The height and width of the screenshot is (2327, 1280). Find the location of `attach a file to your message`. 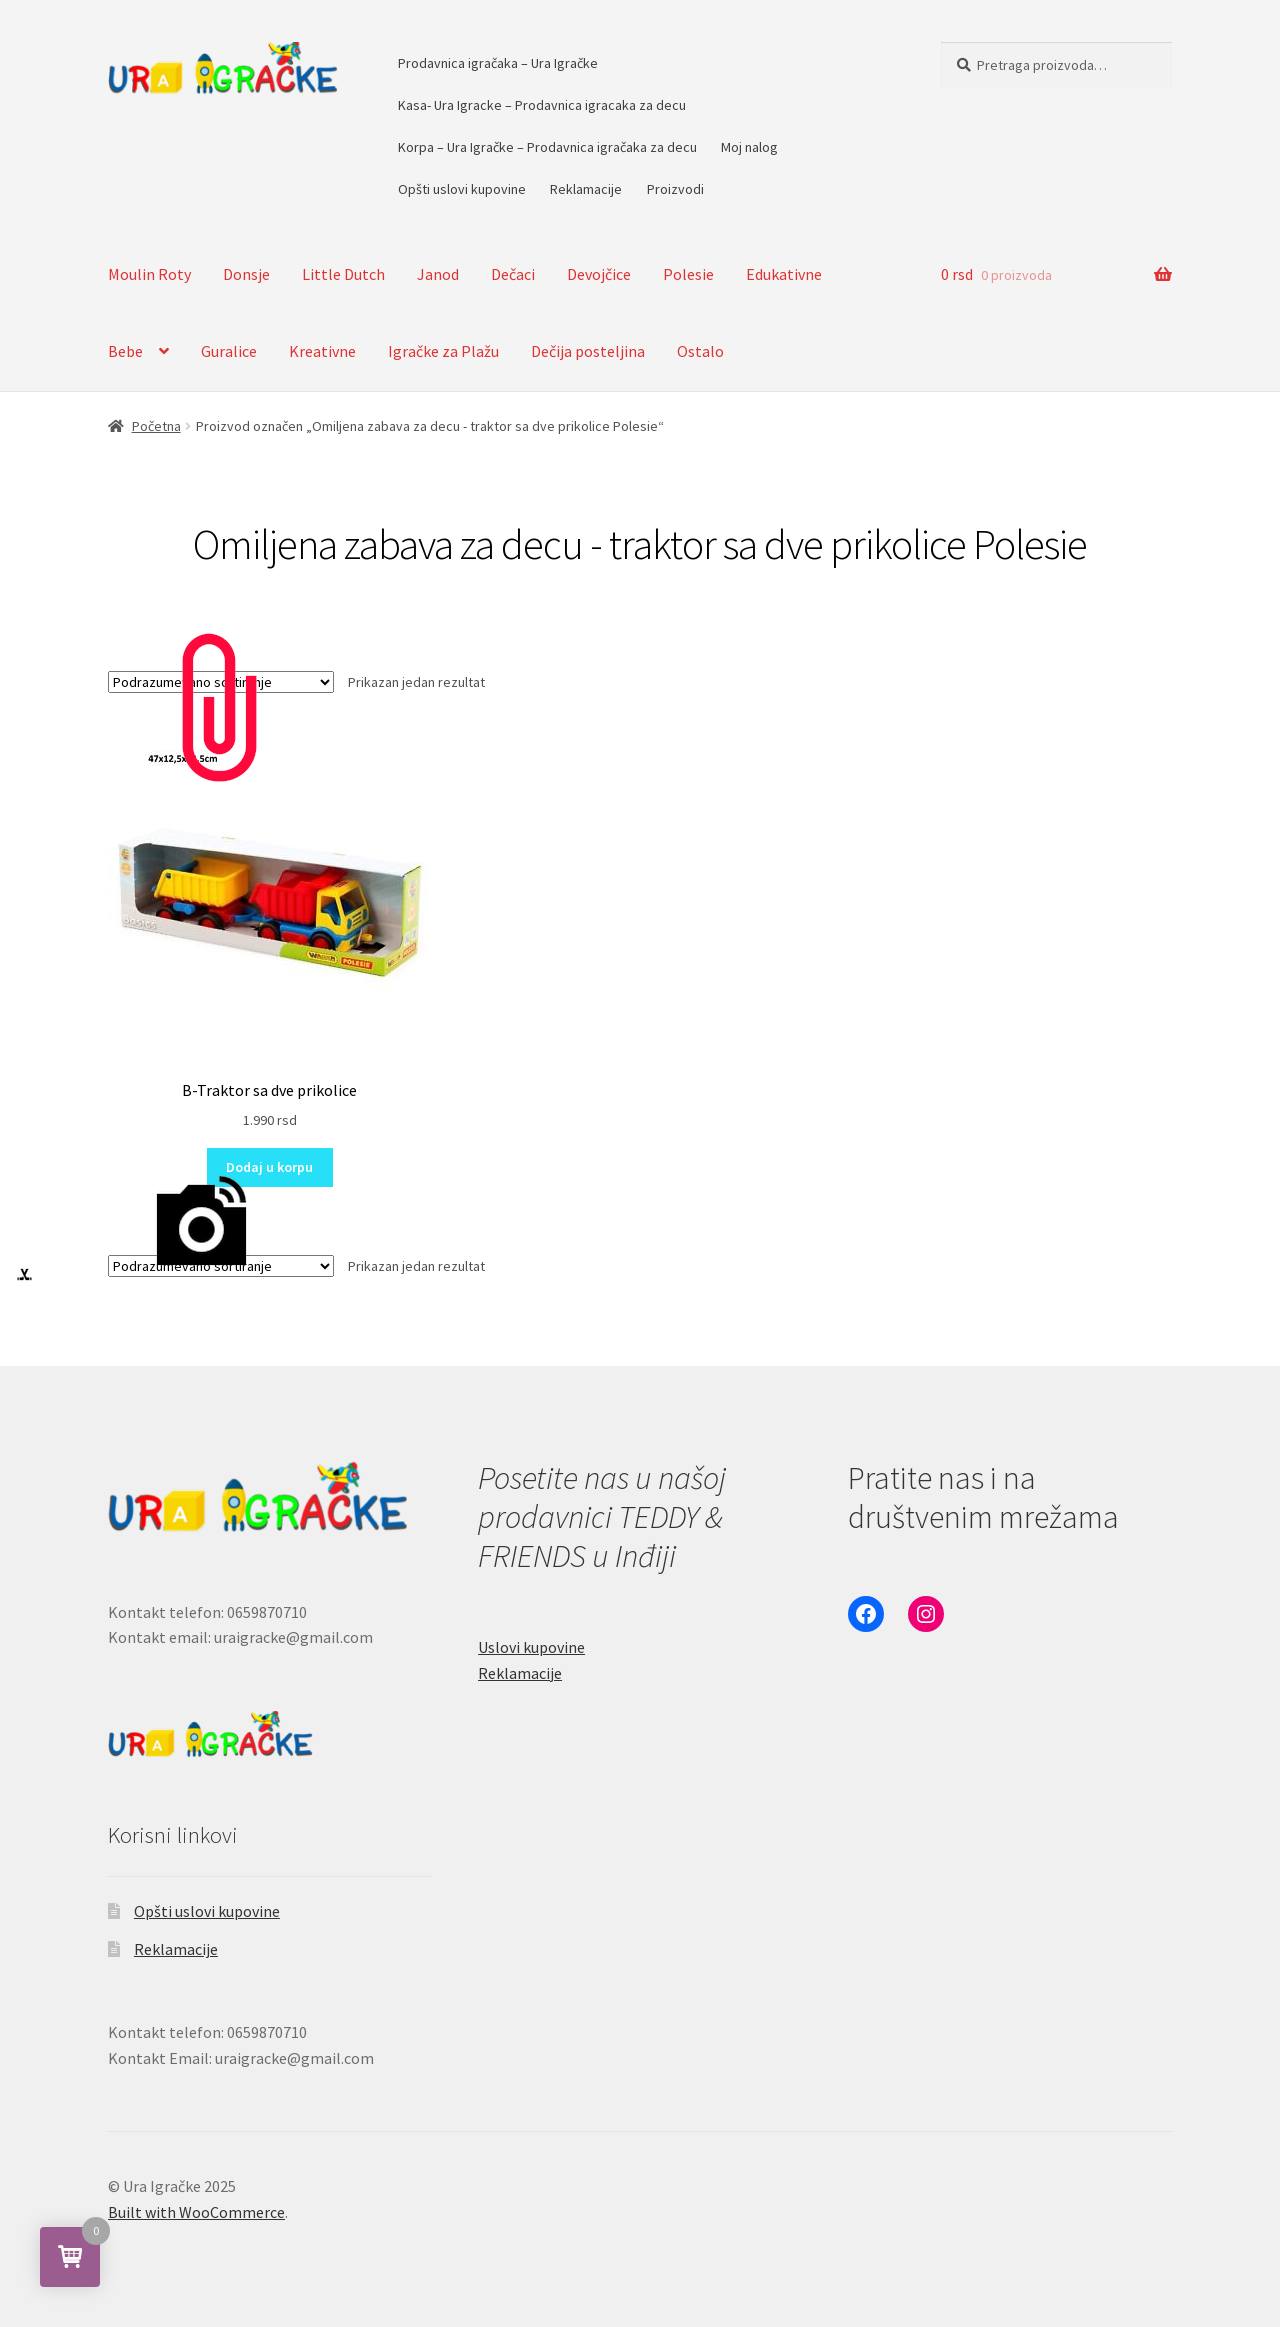

attach a file to your message is located at coordinates (219, 707).